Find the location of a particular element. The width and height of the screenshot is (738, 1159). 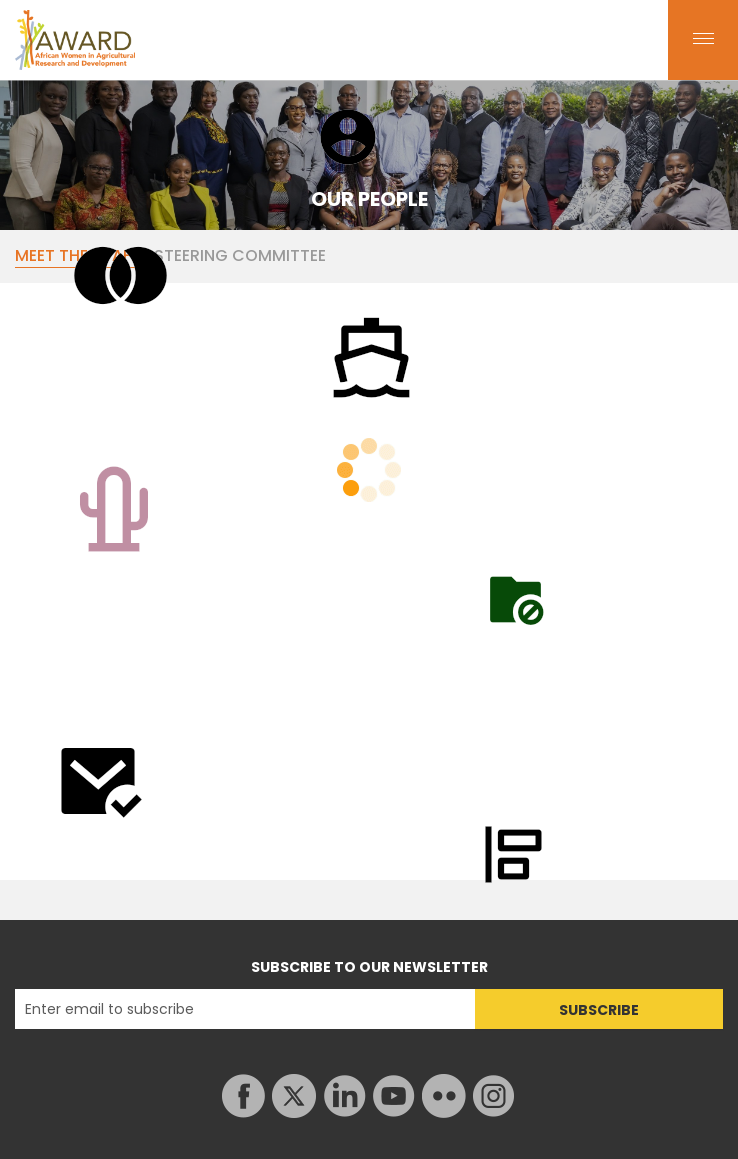

indicates desert or arid climate theme is located at coordinates (114, 509).